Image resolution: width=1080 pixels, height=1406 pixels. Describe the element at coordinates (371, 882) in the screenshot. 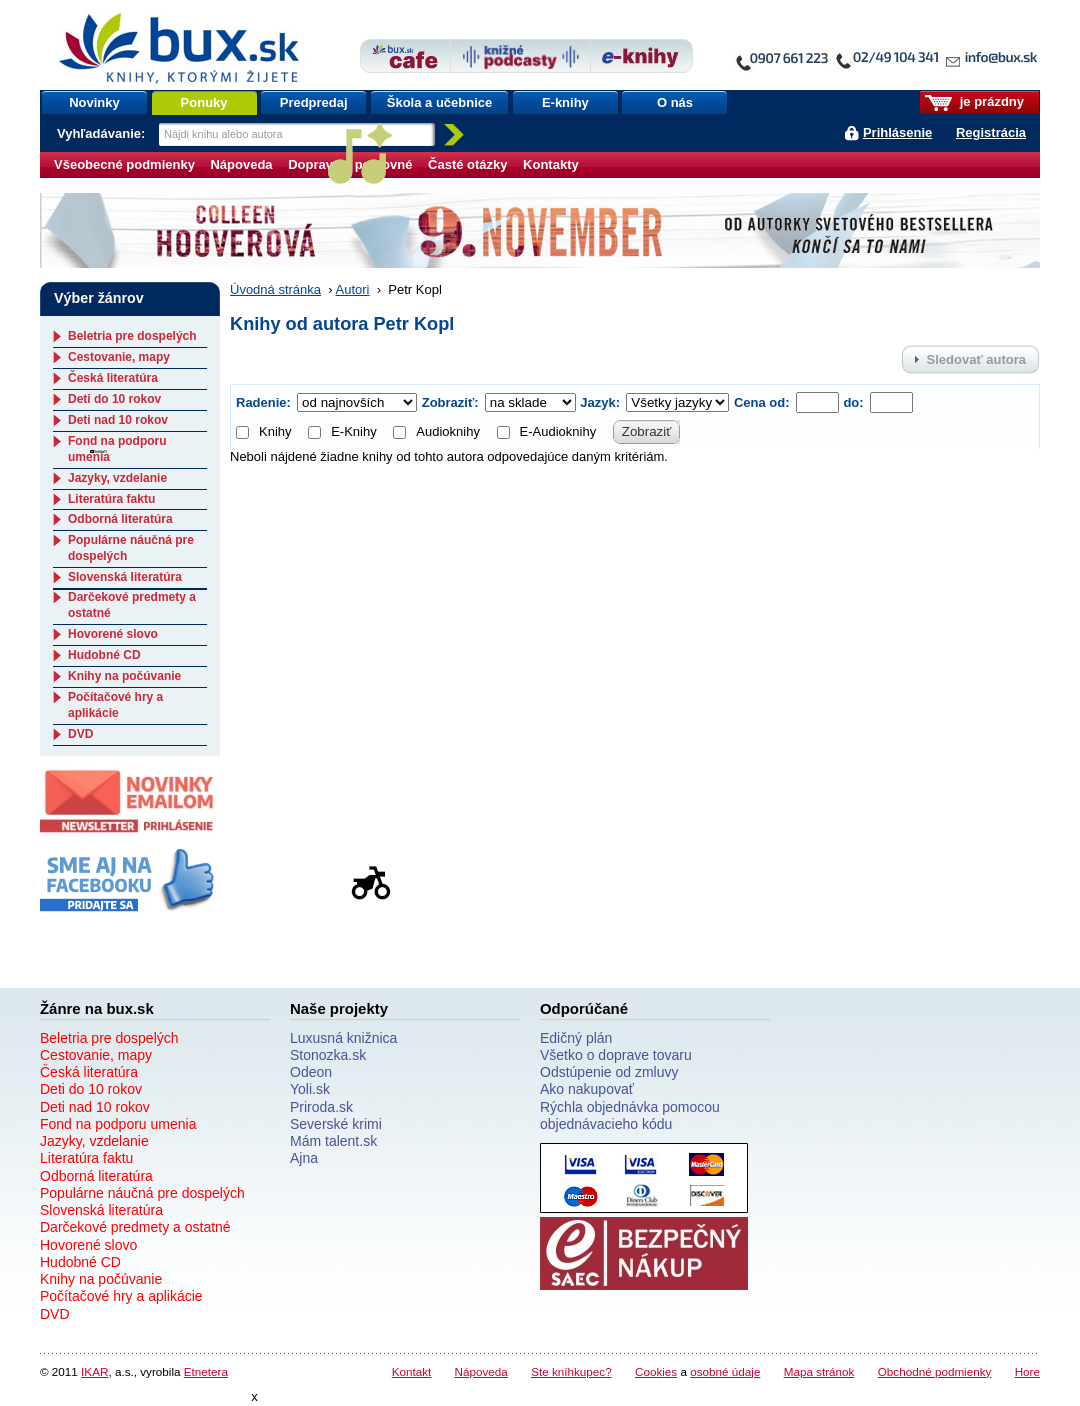

I see `select motorcycle as transportation mode` at that location.